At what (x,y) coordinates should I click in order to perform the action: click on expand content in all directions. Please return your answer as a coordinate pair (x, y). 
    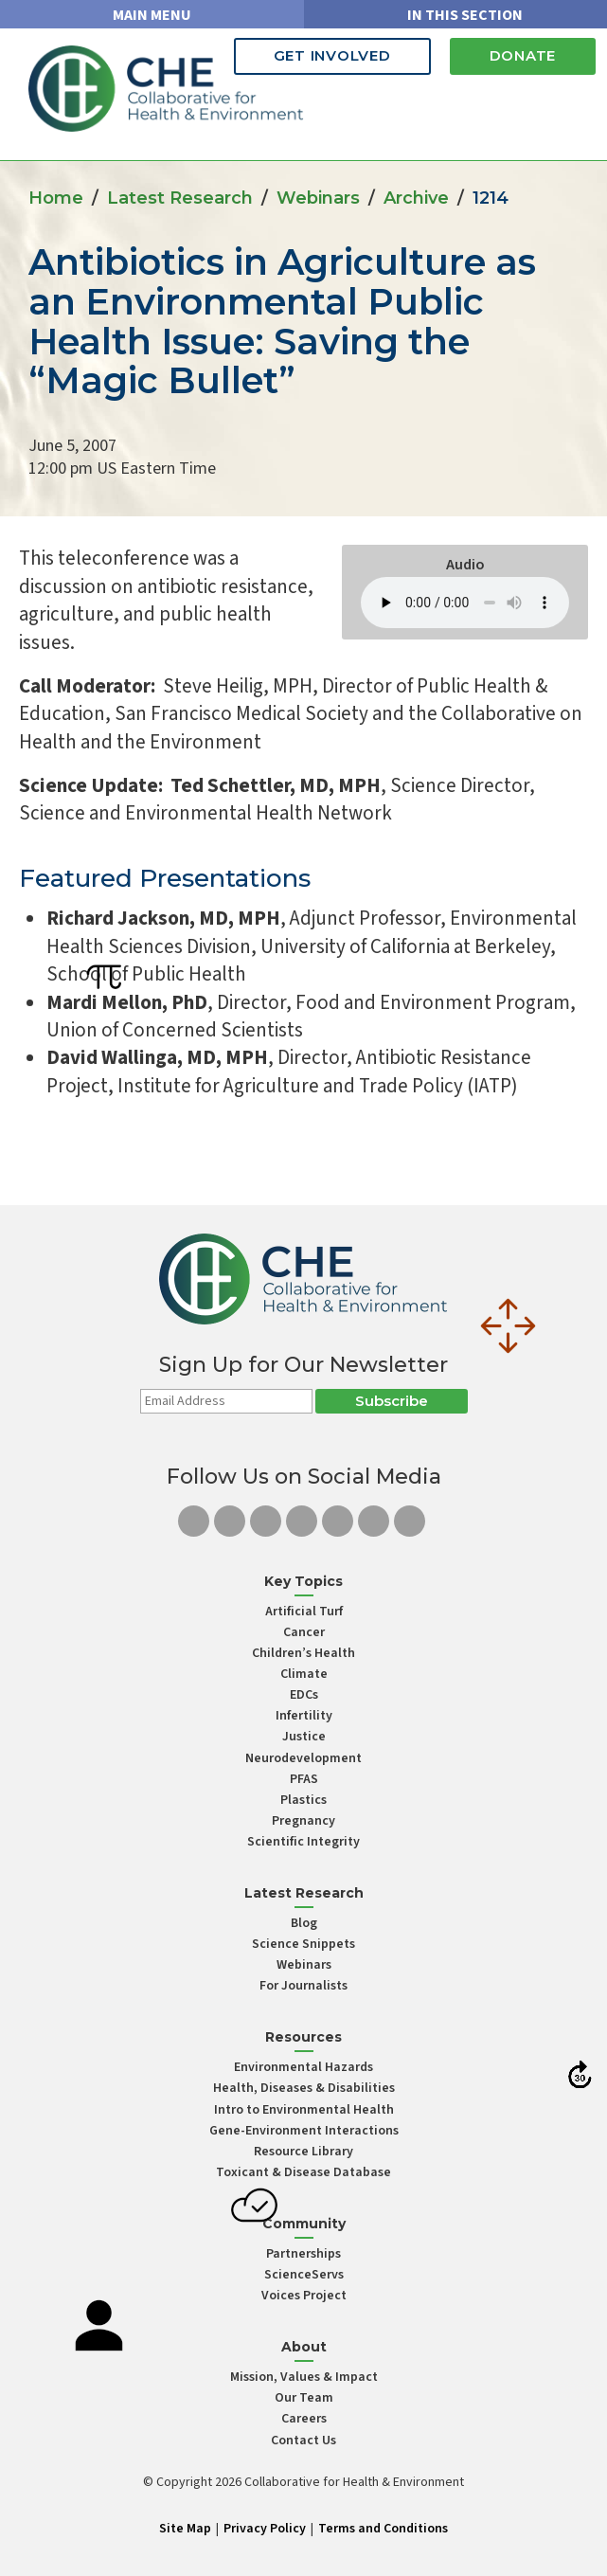
    Looking at the image, I should click on (508, 1325).